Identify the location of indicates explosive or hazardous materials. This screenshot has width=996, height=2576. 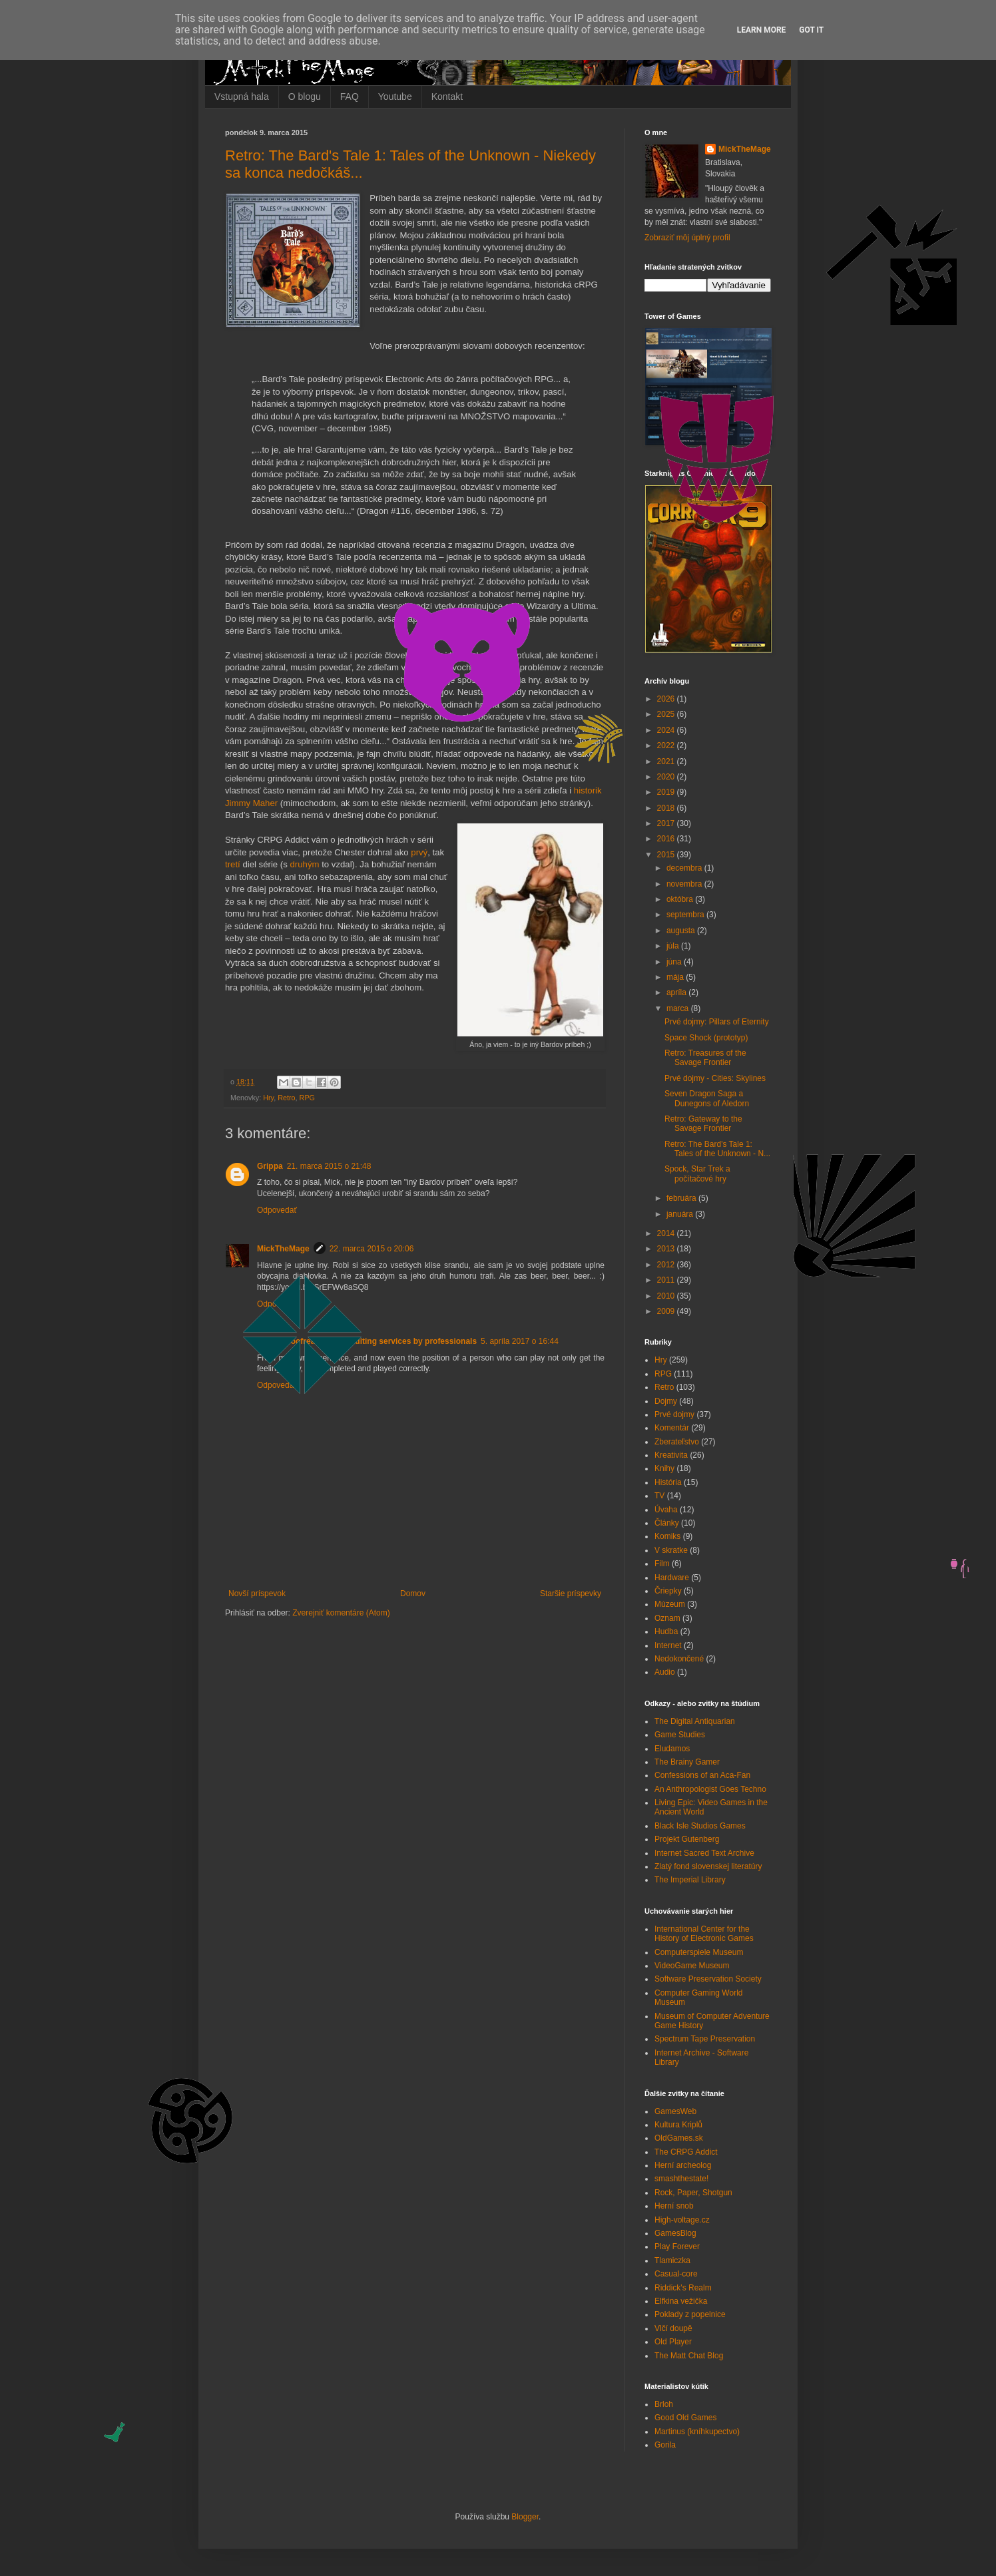
(854, 1216).